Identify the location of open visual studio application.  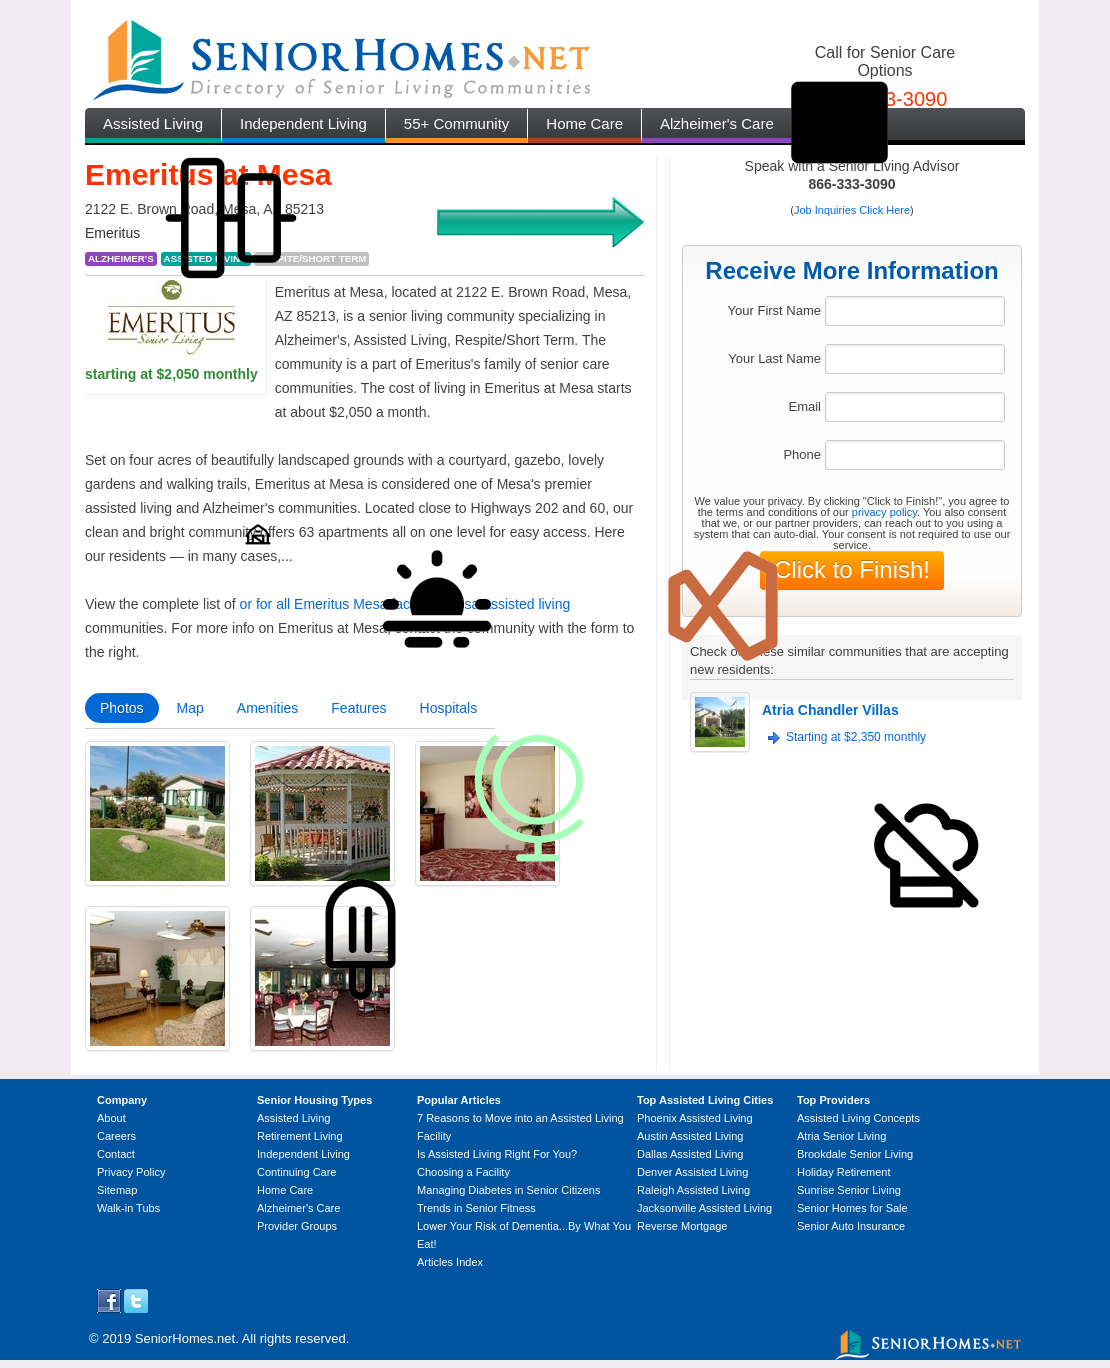
(723, 606).